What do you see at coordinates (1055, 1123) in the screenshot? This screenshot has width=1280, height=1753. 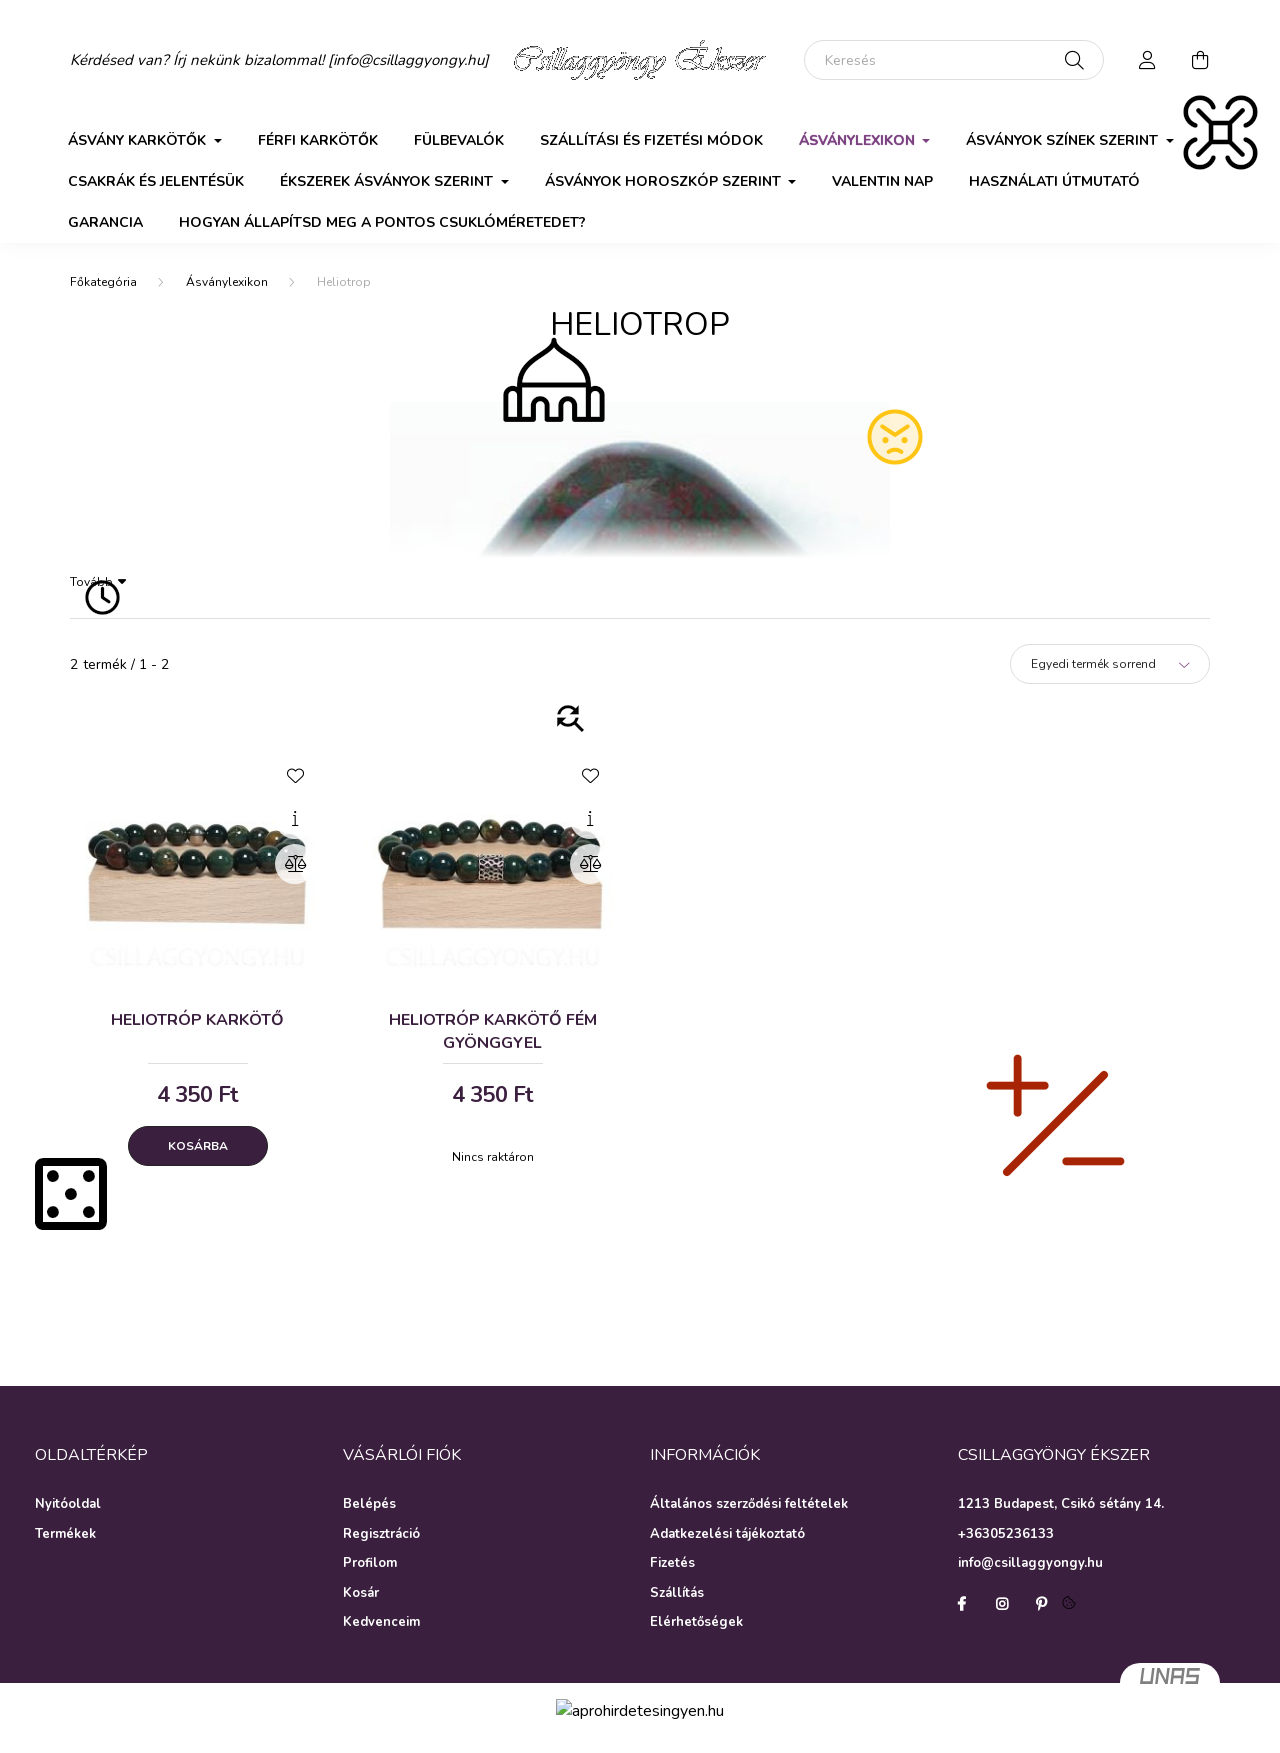 I see `toggle between adding and subtracting values` at bounding box center [1055, 1123].